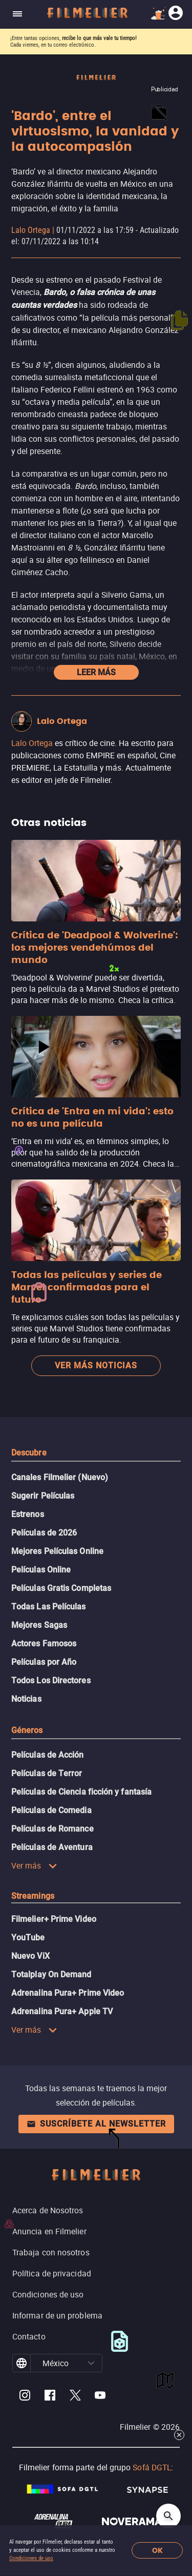  What do you see at coordinates (114, 968) in the screenshot?
I see `apply 2x multiplier to current value` at bounding box center [114, 968].